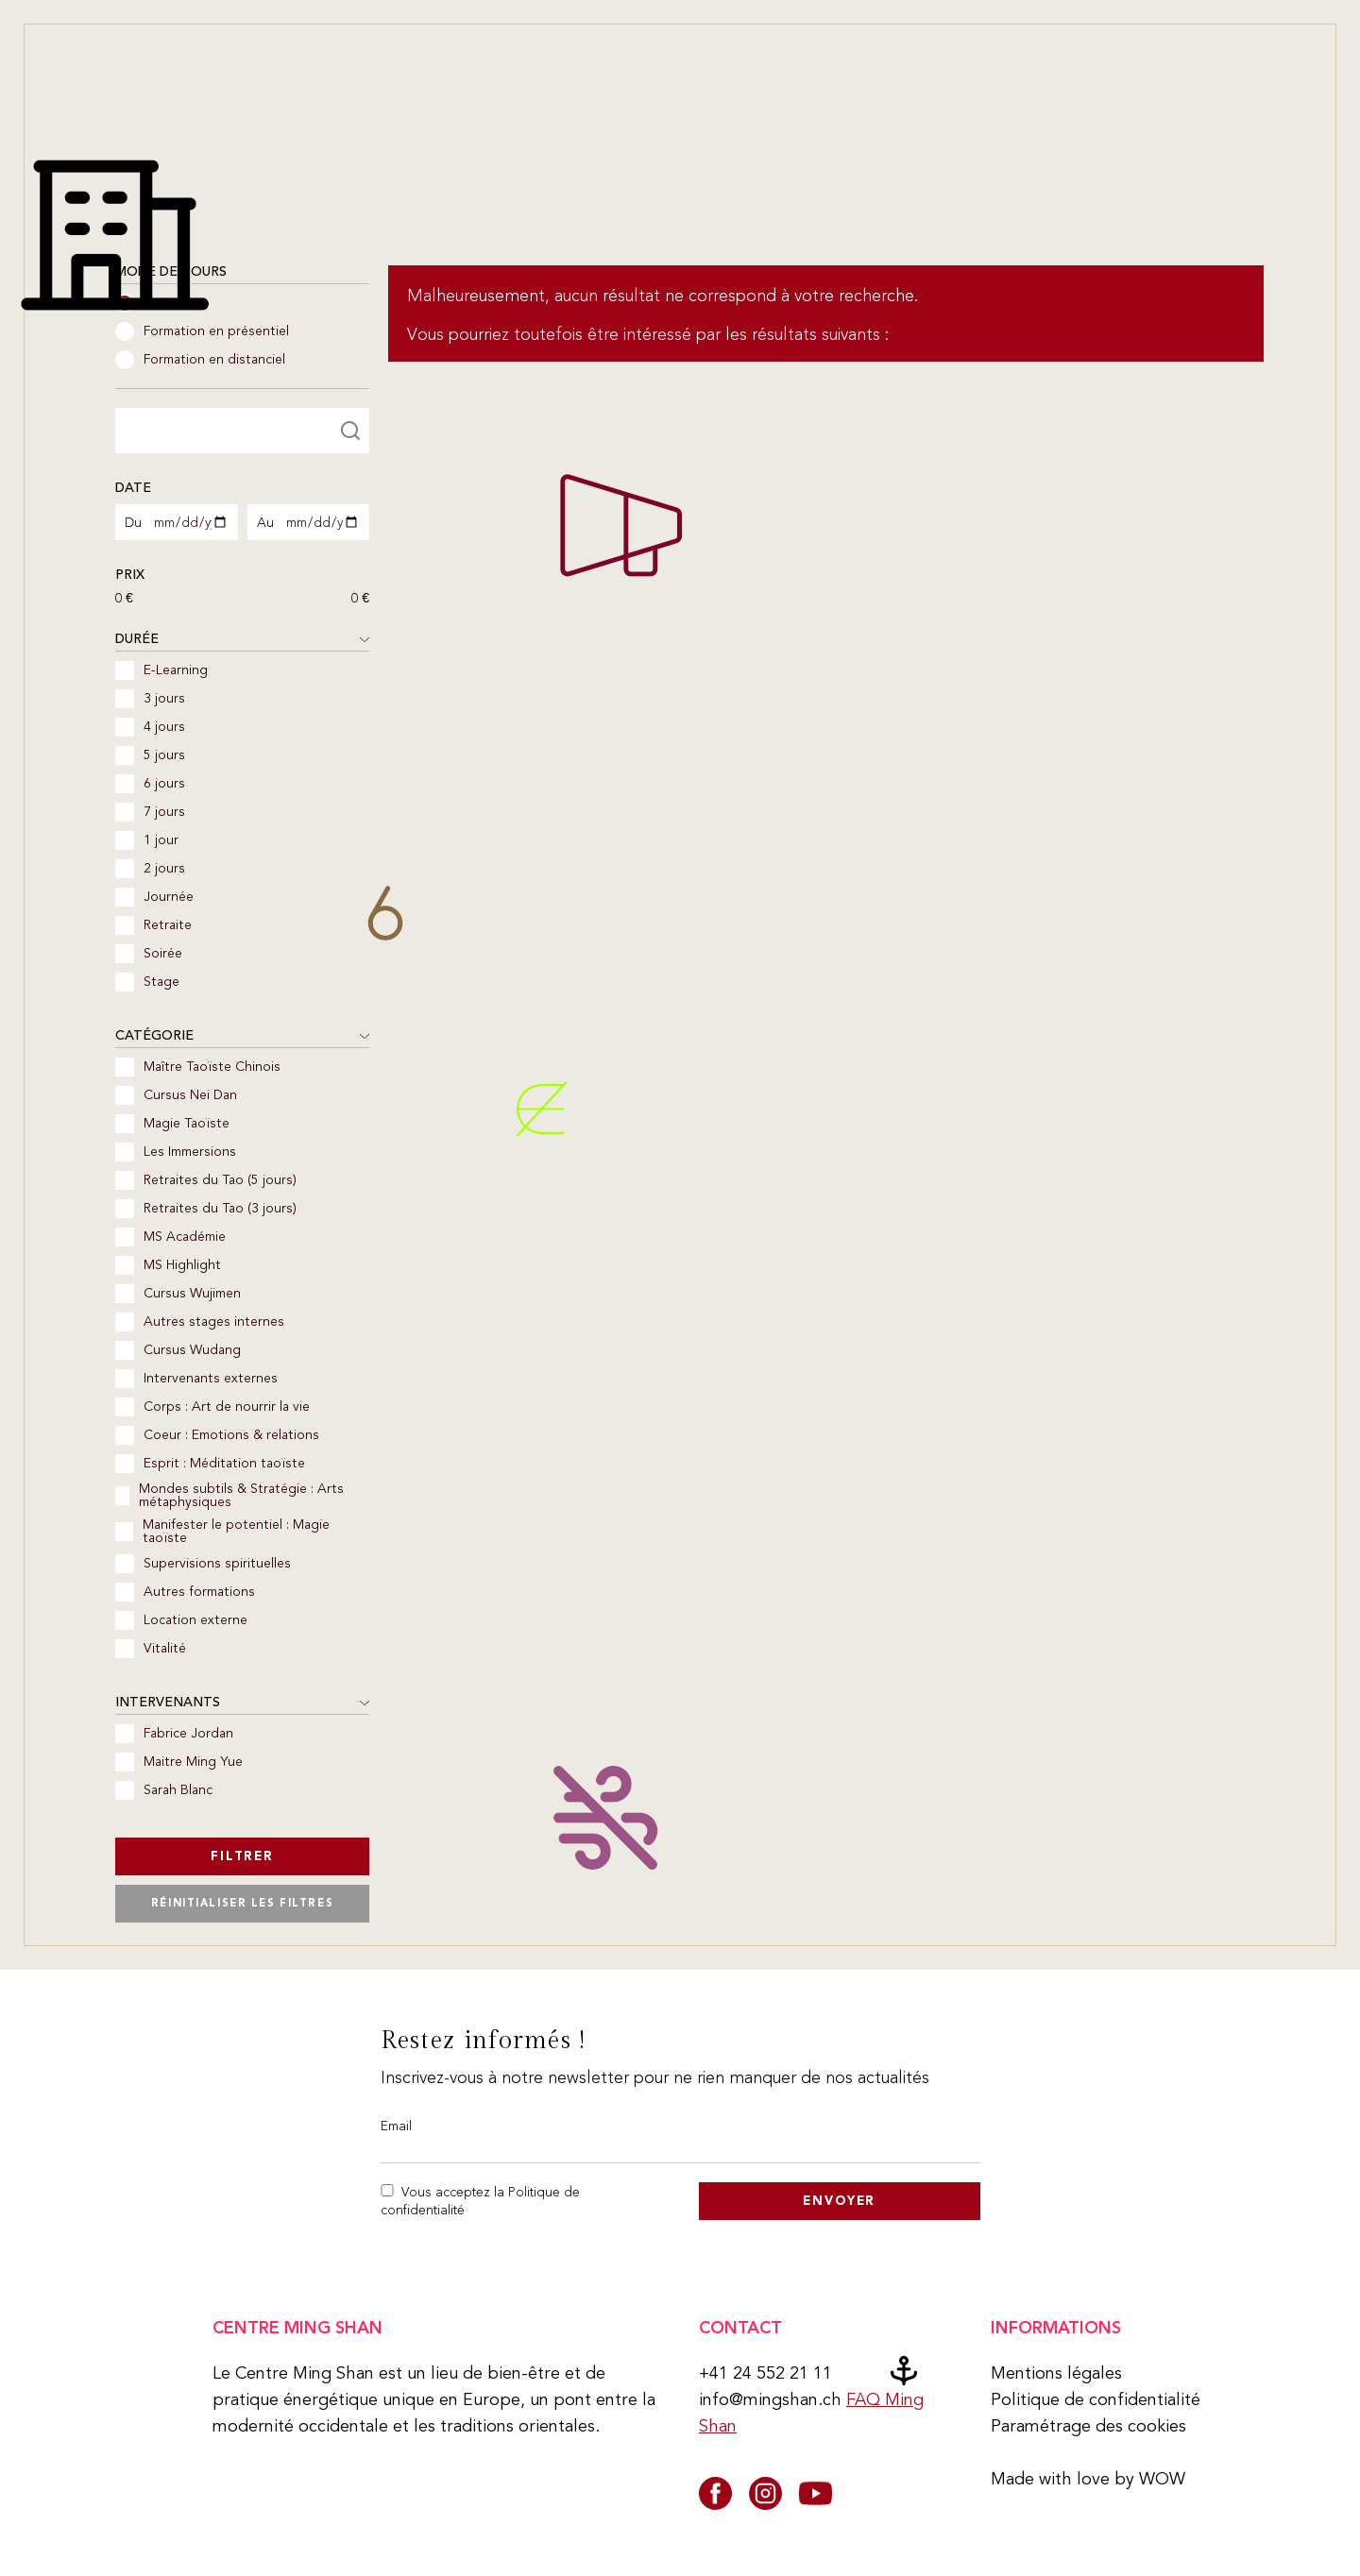 This screenshot has height=2576, width=1360. I want to click on anchor link to a specific section on a page, so click(904, 2370).